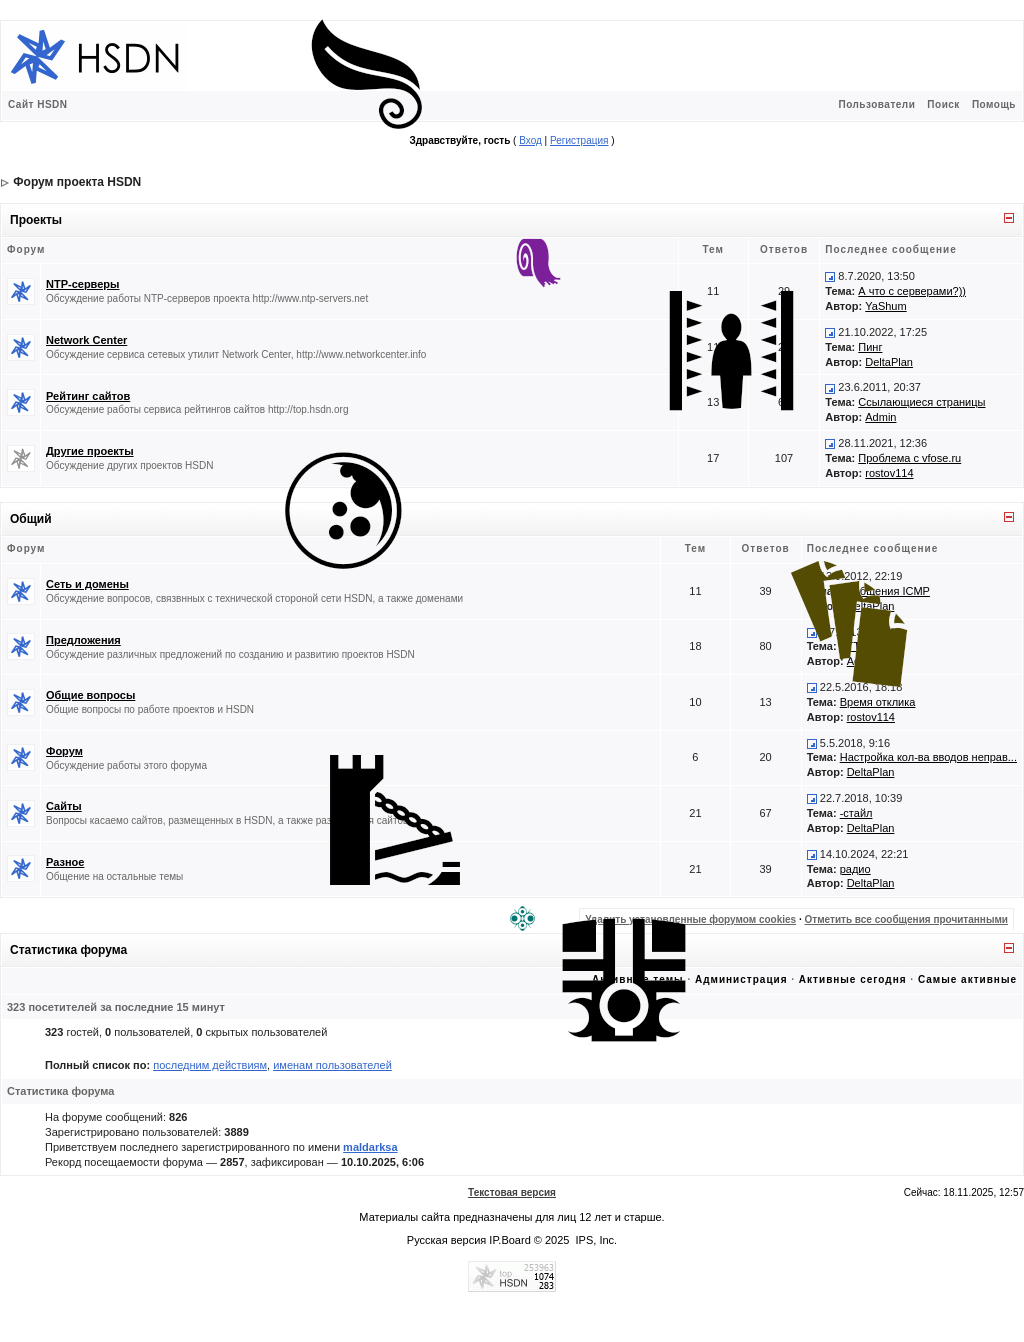 The width and height of the screenshot is (1024, 1342). I want to click on engine or motor settings, so click(624, 980).